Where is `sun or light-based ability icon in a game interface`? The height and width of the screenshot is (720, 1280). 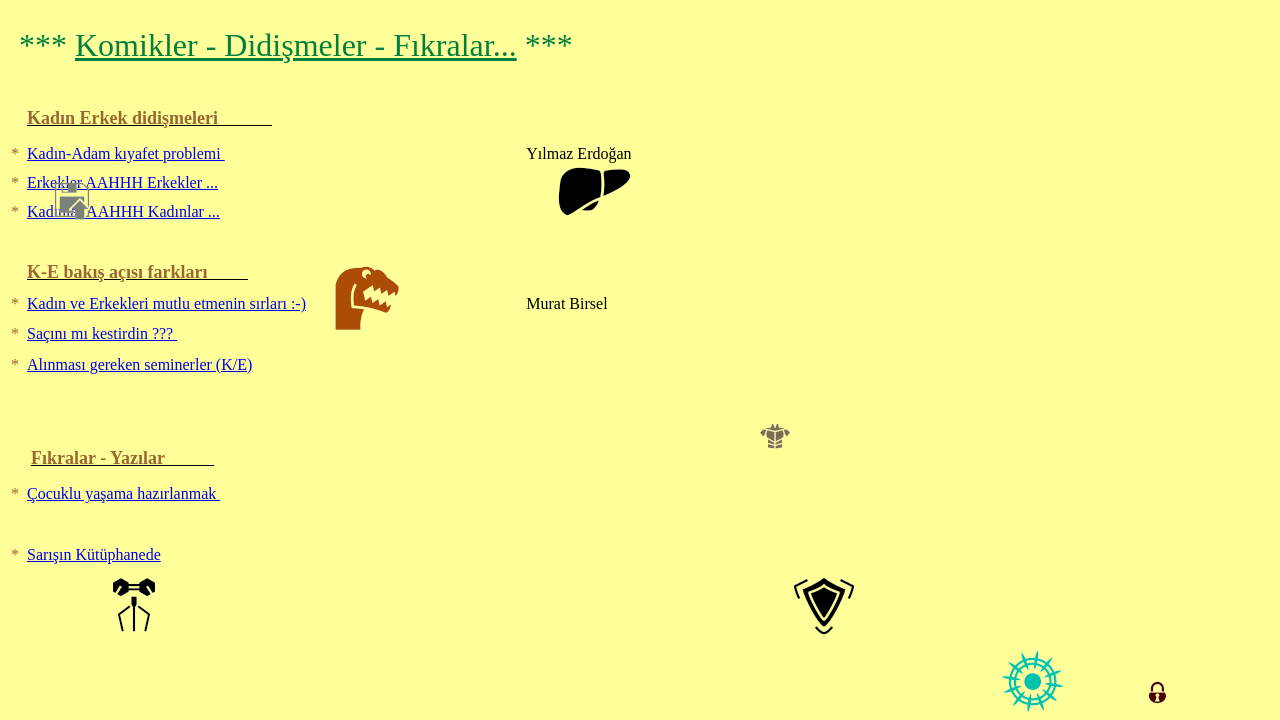 sun or light-based ability icon in a game interface is located at coordinates (1032, 681).